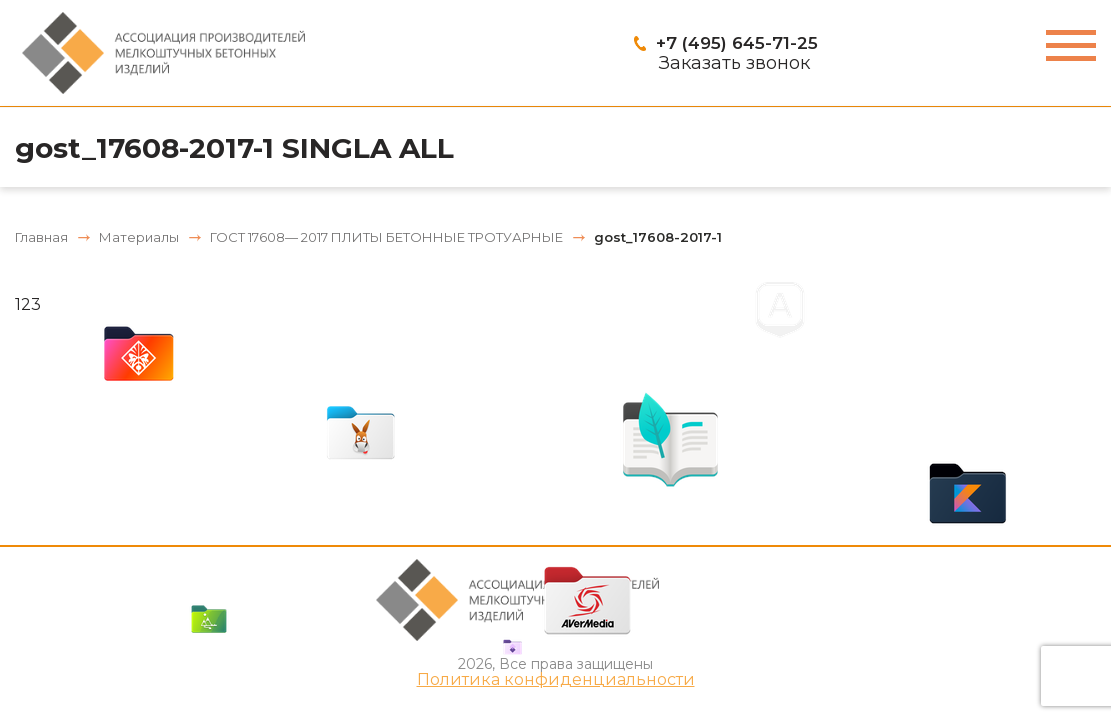 This screenshot has width=1111, height=720. What do you see at coordinates (209, 620) in the screenshot?
I see `open GameJolt folder` at bounding box center [209, 620].